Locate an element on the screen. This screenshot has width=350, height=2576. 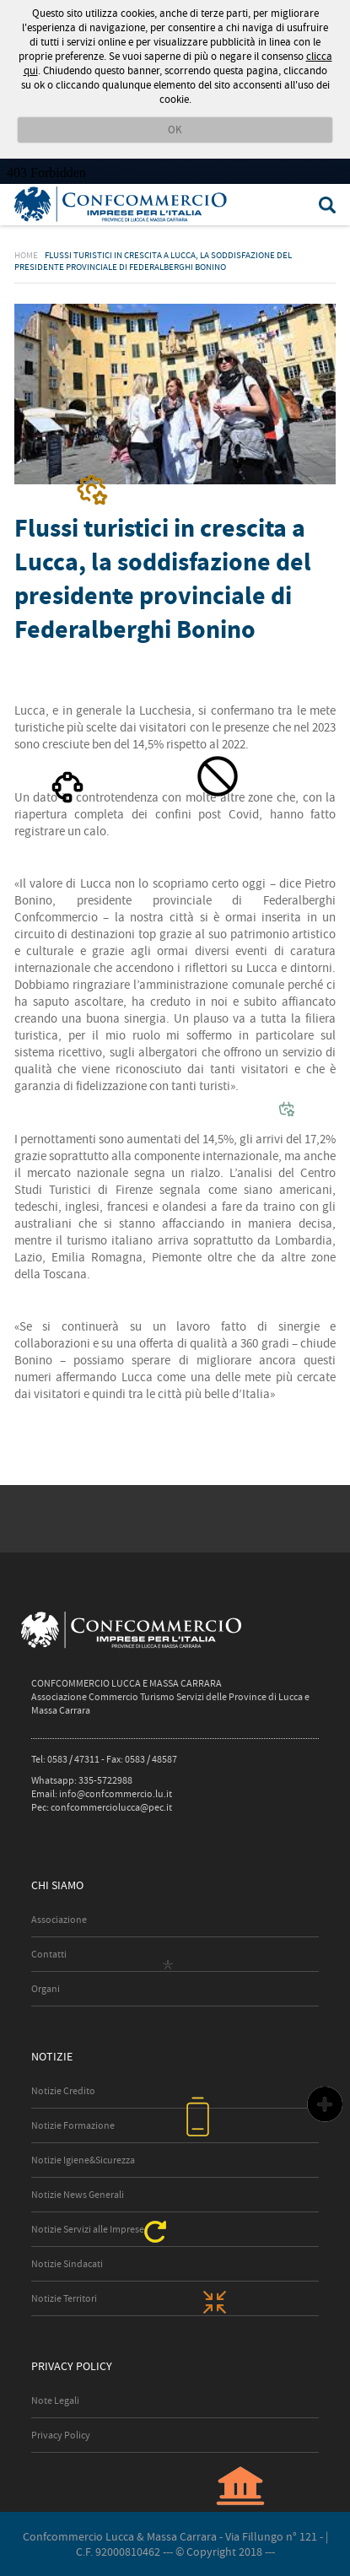
add item to favorites from cart is located at coordinates (286, 1108).